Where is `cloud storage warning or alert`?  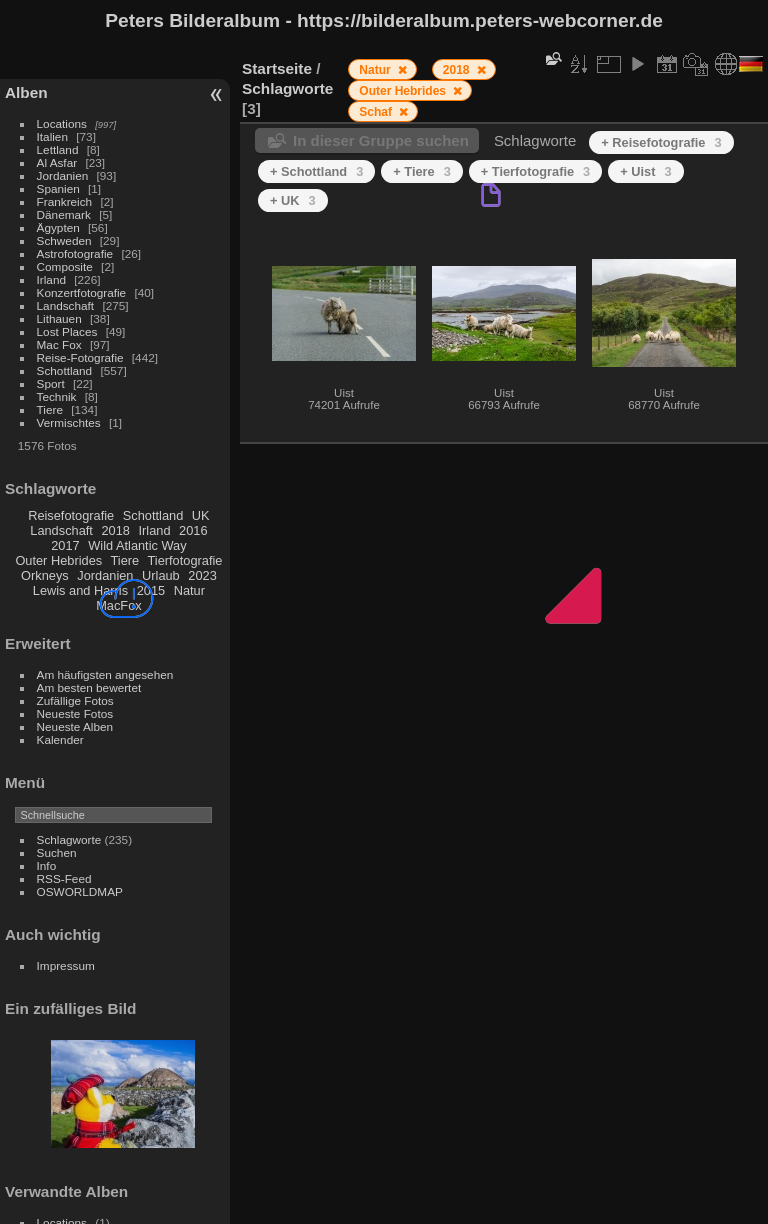 cloud storage warning or alert is located at coordinates (126, 598).